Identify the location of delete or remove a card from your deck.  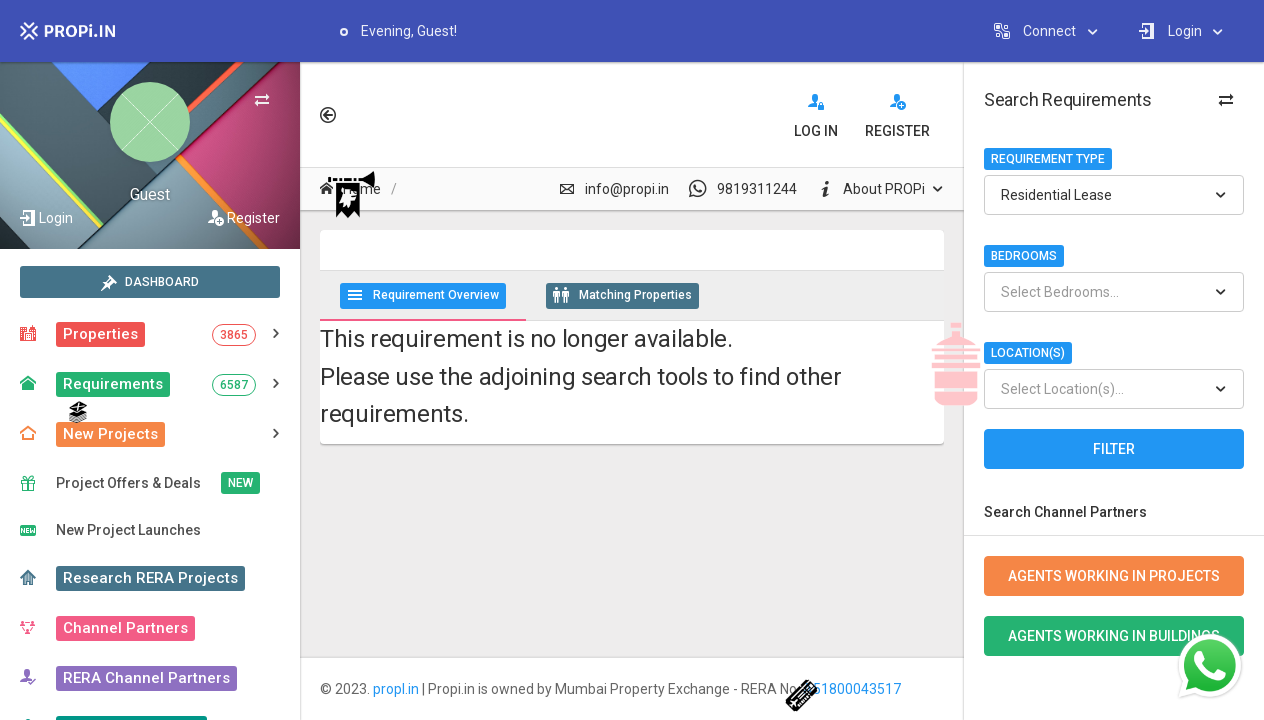
(78, 411).